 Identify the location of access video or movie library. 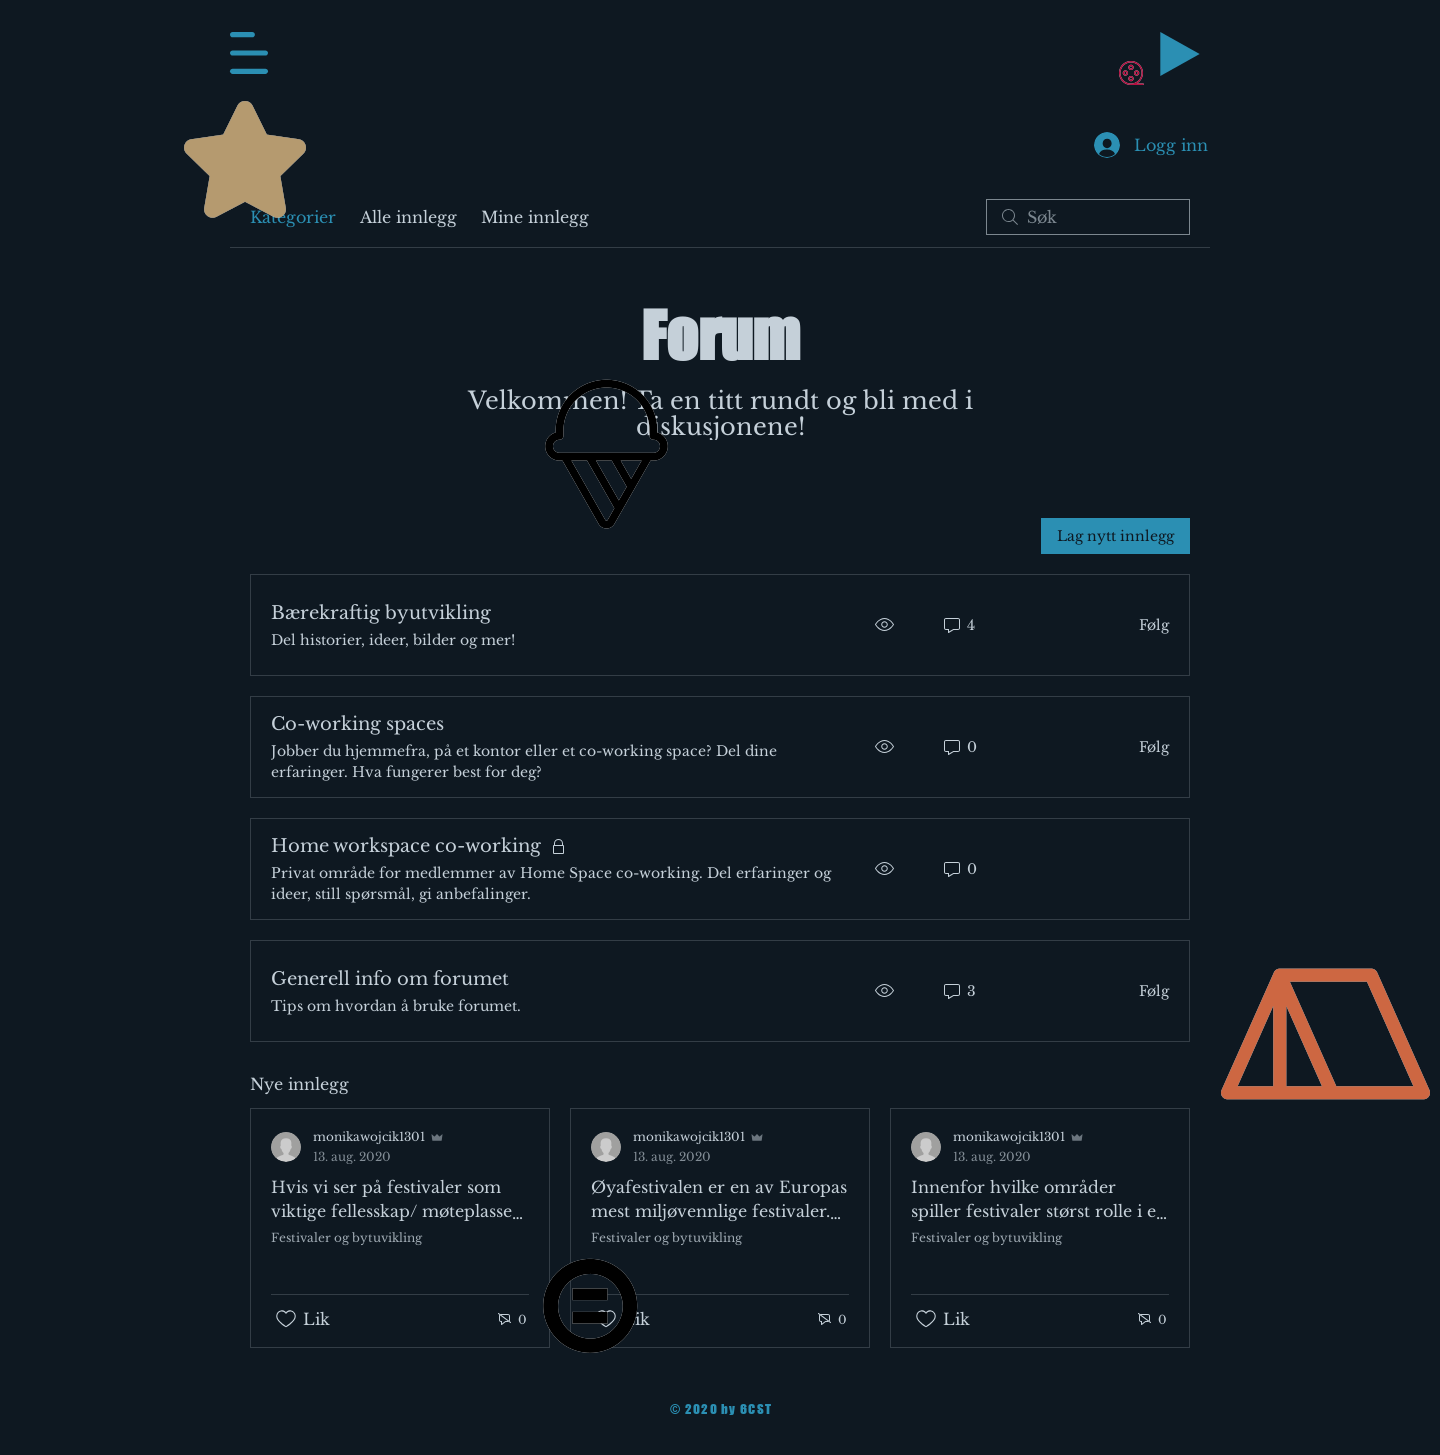
(1131, 73).